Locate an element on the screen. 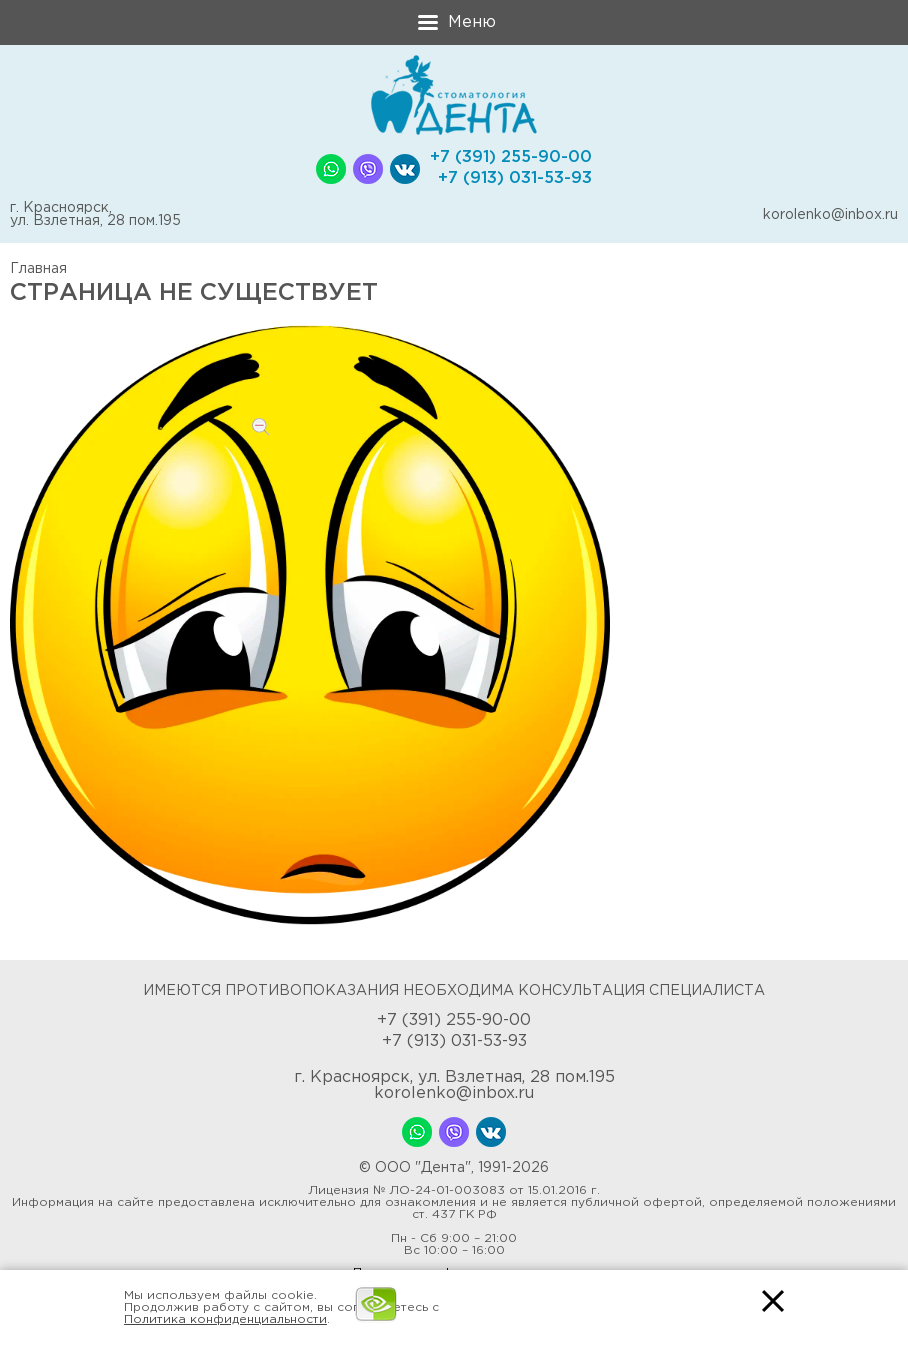 The height and width of the screenshot is (1346, 908). open nvidia graphics settings is located at coordinates (376, 1304).